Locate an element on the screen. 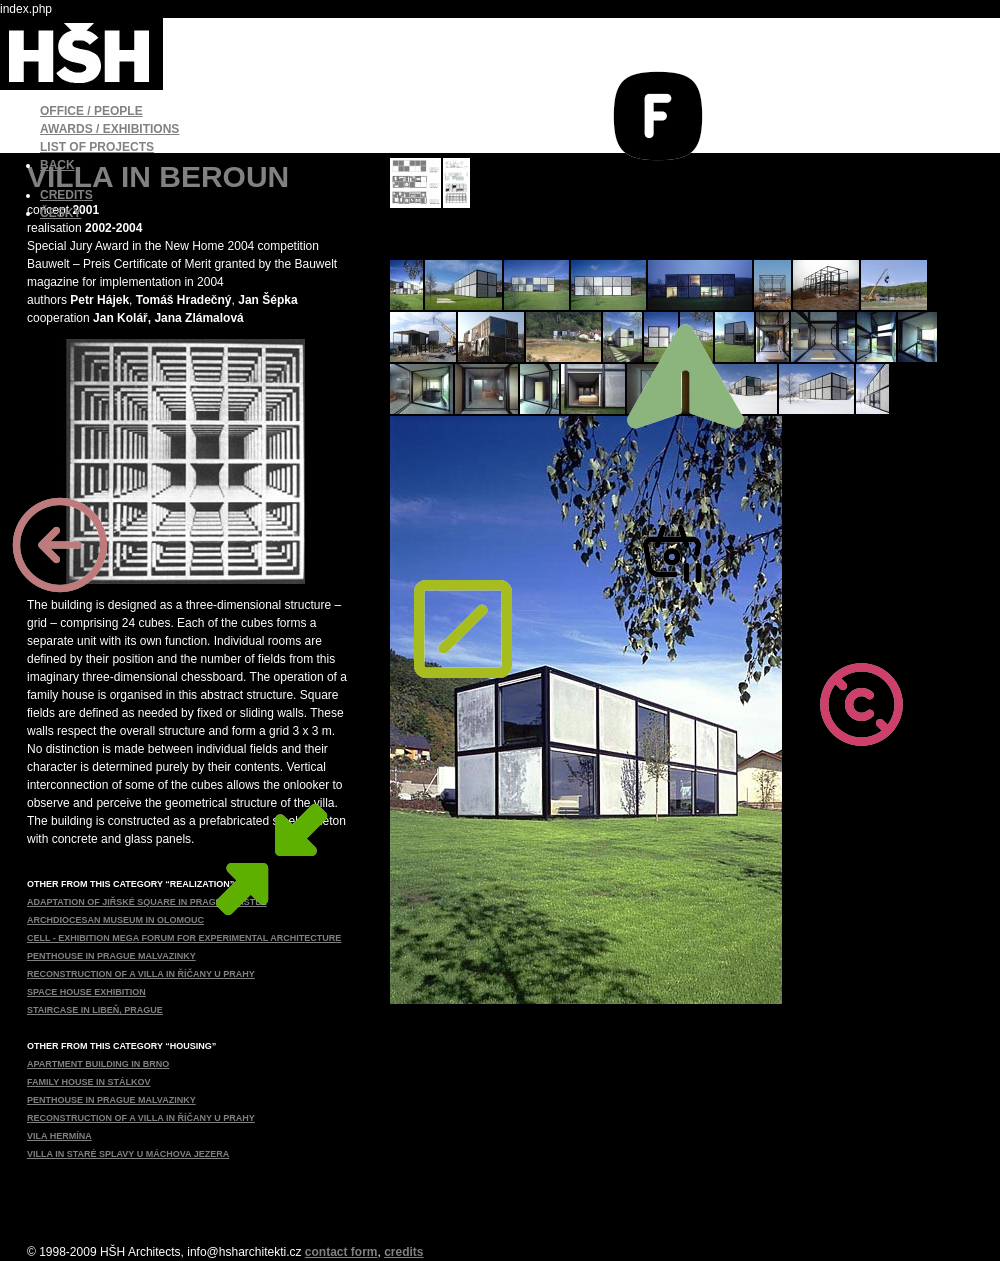  indicates content is copyright-free or in the public domain is located at coordinates (861, 704).